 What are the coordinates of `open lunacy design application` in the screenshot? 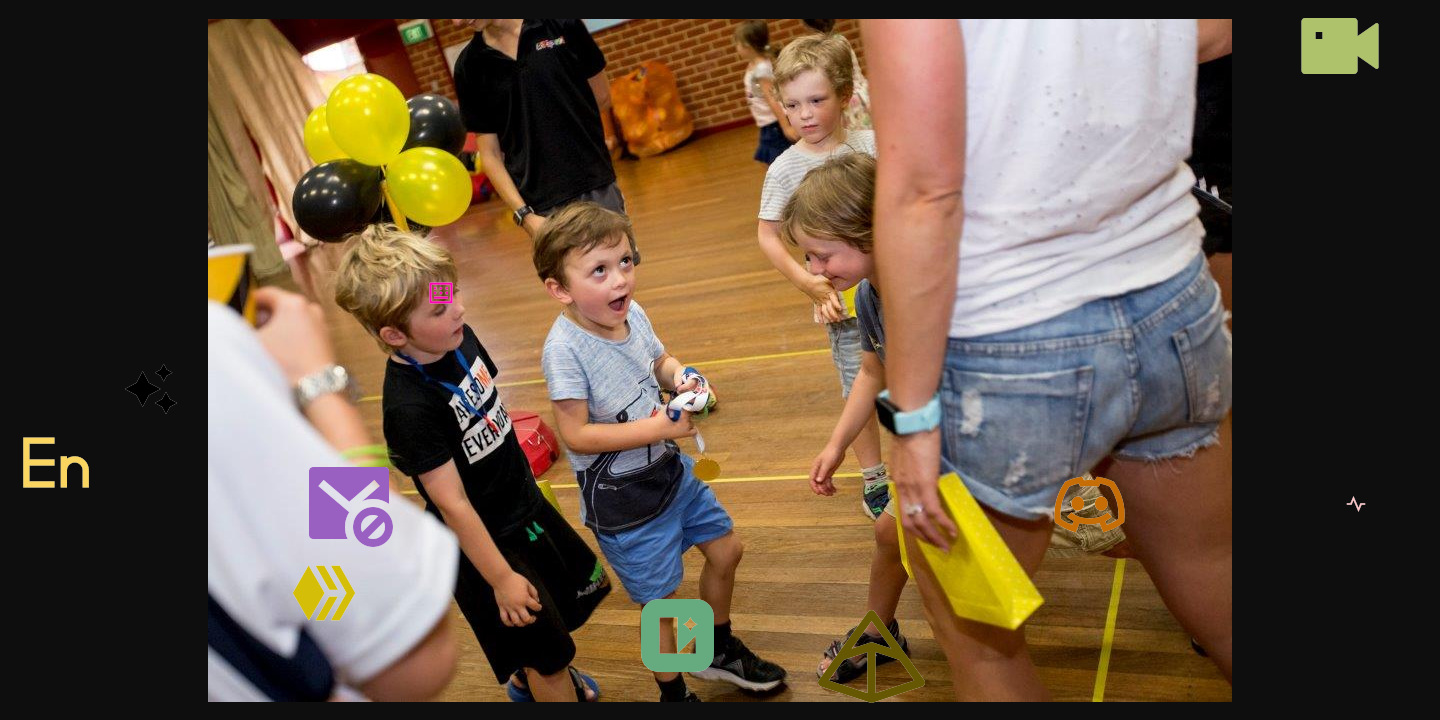 It's located at (677, 635).